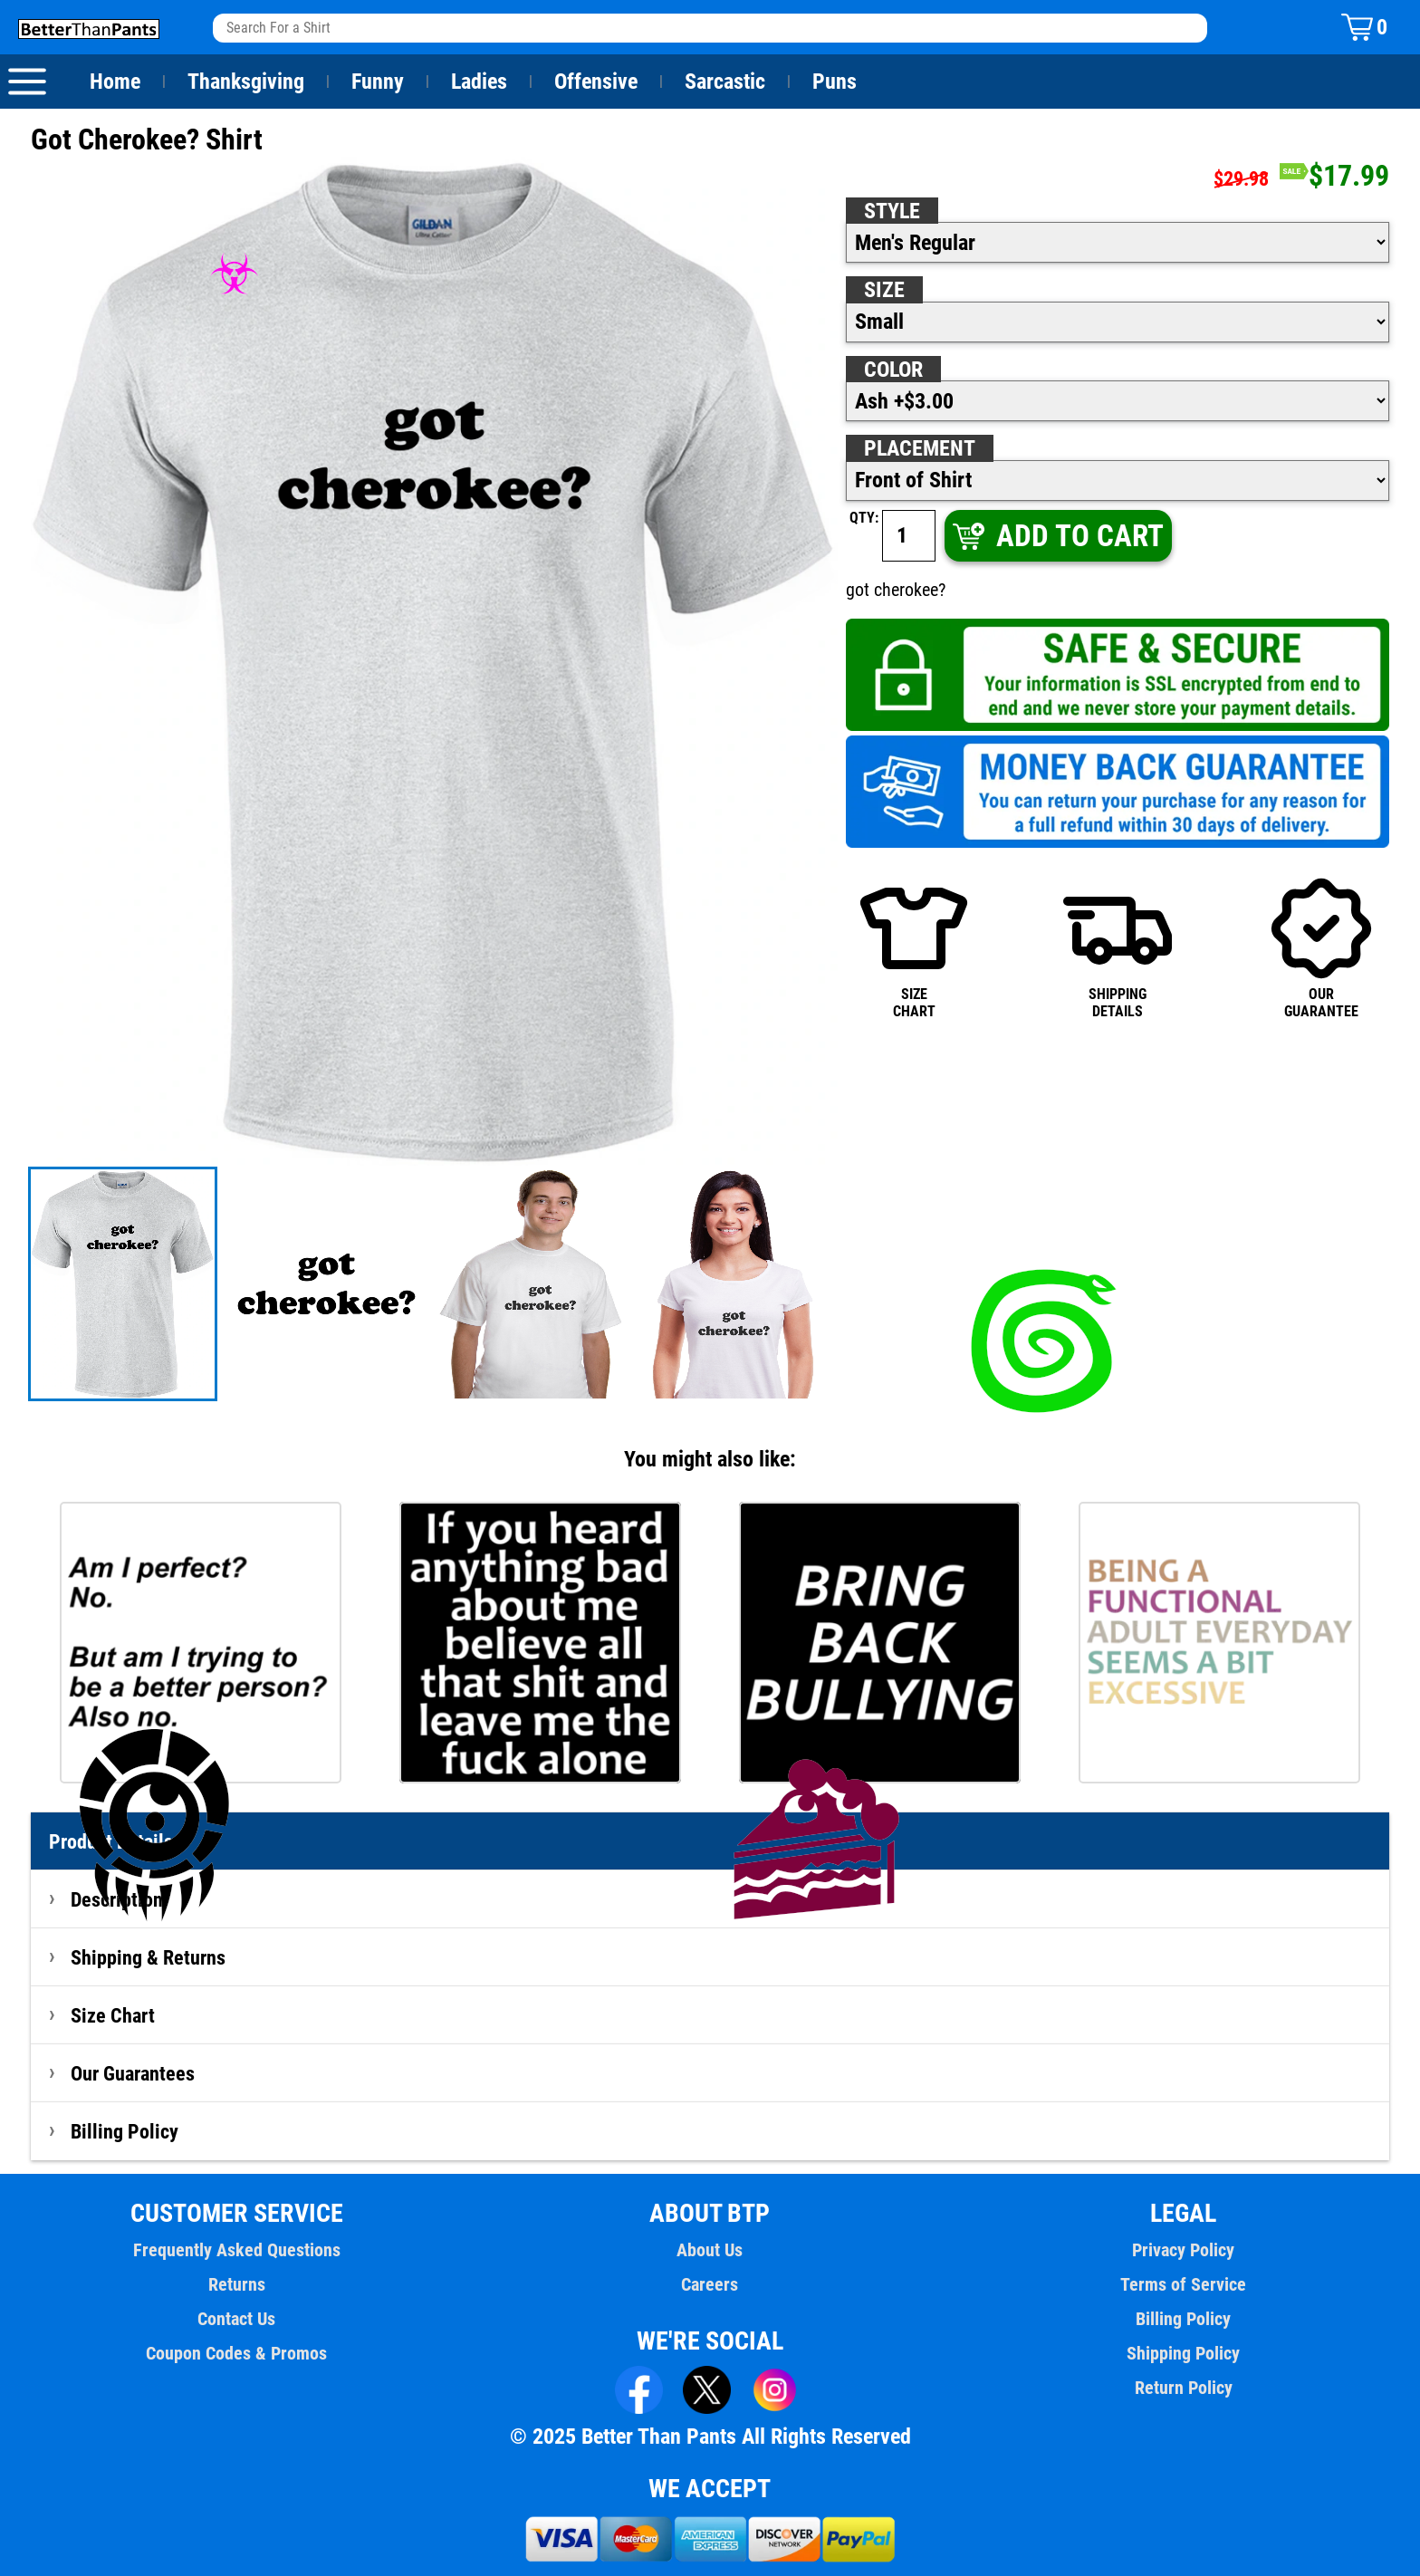 The image size is (1420, 2576). Describe the element at coordinates (1043, 1341) in the screenshot. I see `represents a snake or reptile-themed game element` at that location.